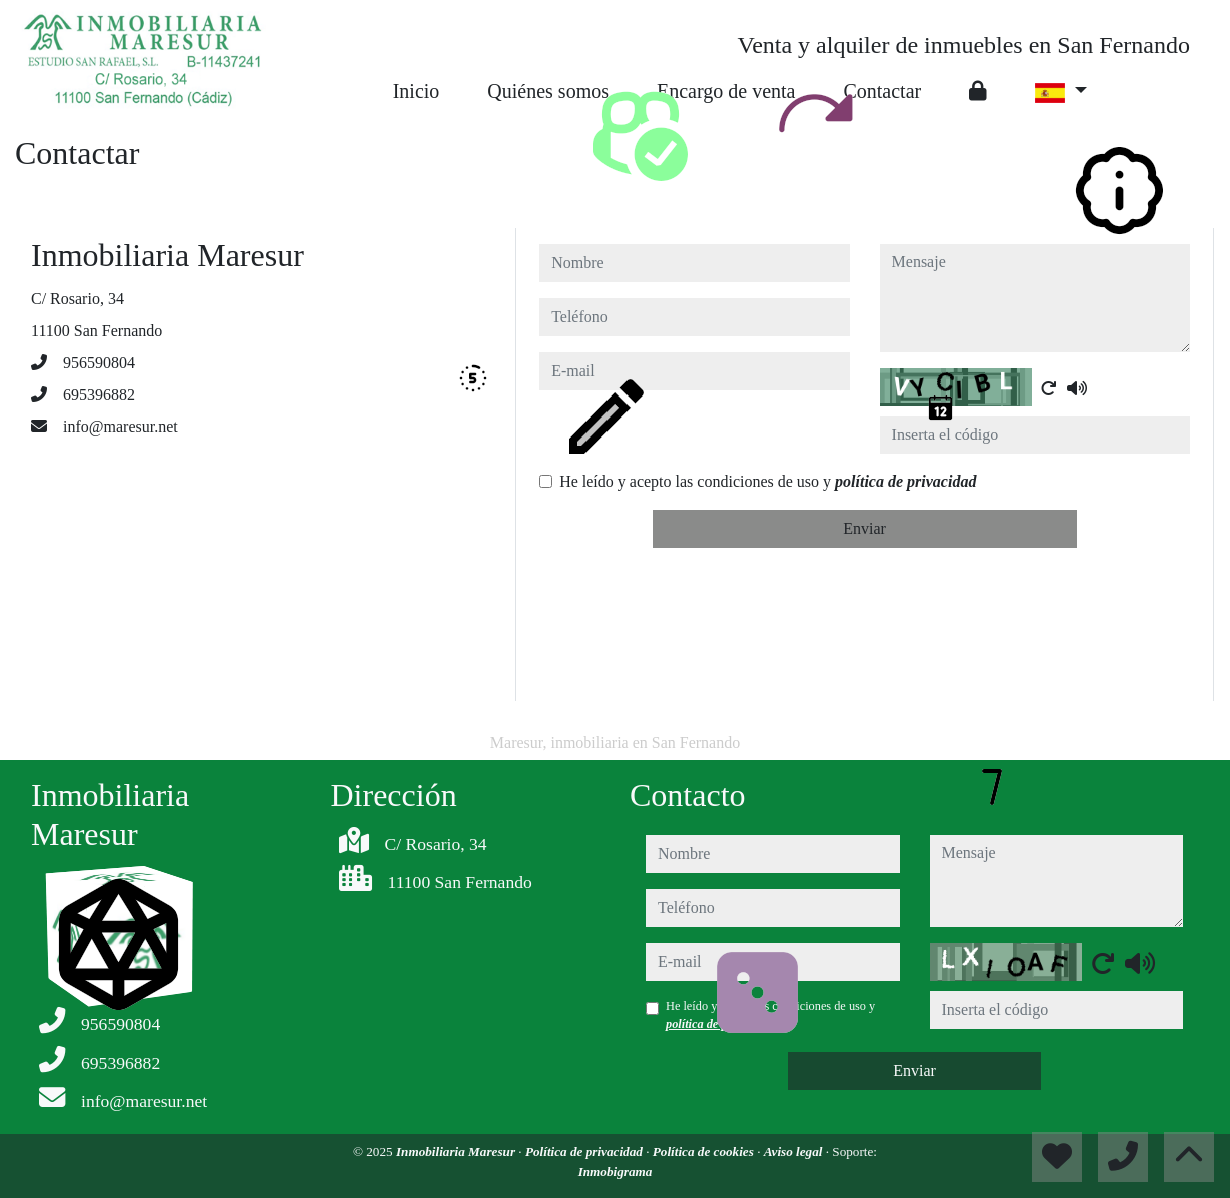 This screenshot has width=1230, height=1198. I want to click on edit or modify content, so click(606, 416).